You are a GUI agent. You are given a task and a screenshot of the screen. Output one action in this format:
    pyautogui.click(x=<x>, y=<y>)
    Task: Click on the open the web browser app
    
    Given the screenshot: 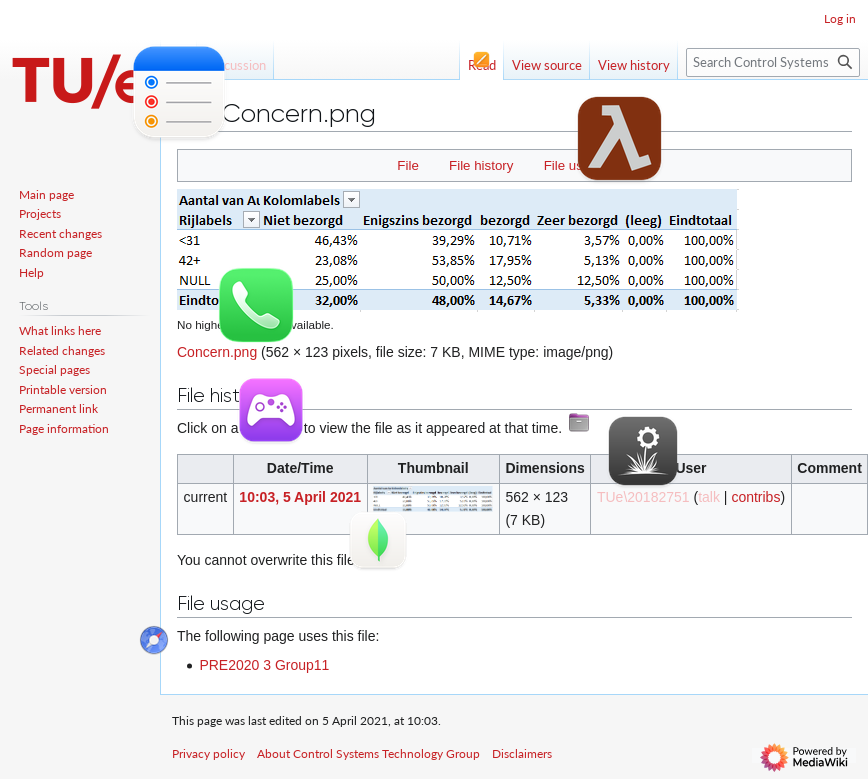 What is the action you would take?
    pyautogui.click(x=154, y=640)
    